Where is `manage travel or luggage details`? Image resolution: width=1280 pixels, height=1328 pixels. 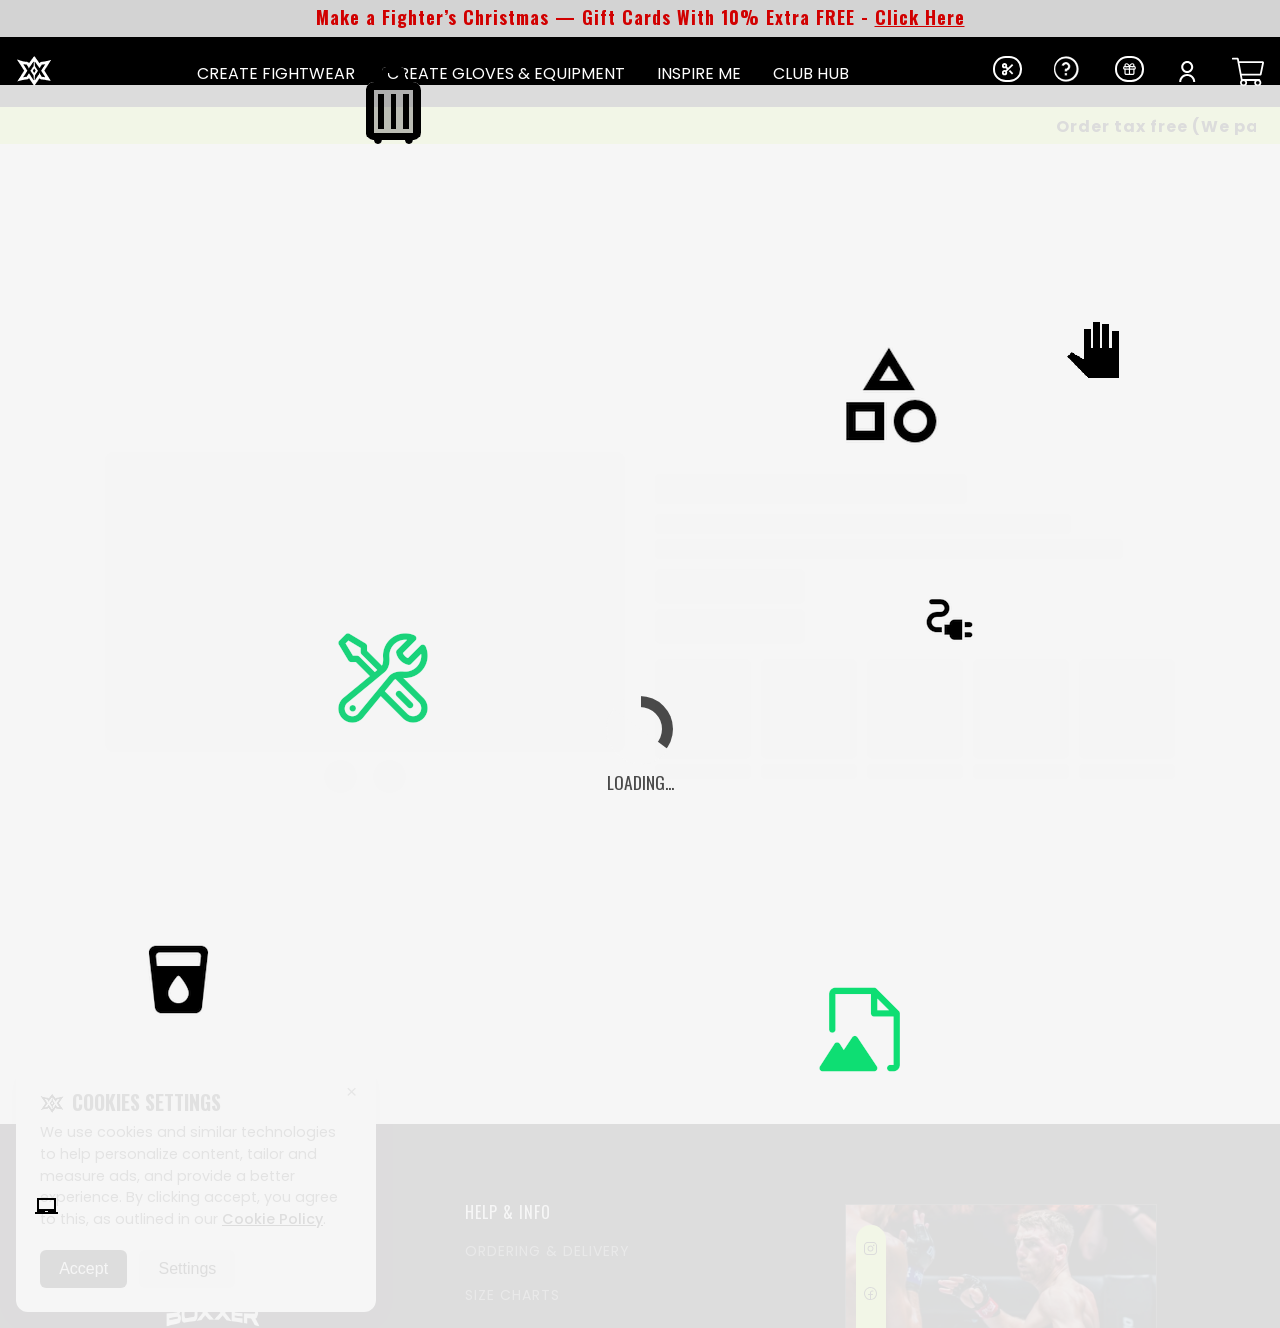
manage travel or luggage details is located at coordinates (393, 105).